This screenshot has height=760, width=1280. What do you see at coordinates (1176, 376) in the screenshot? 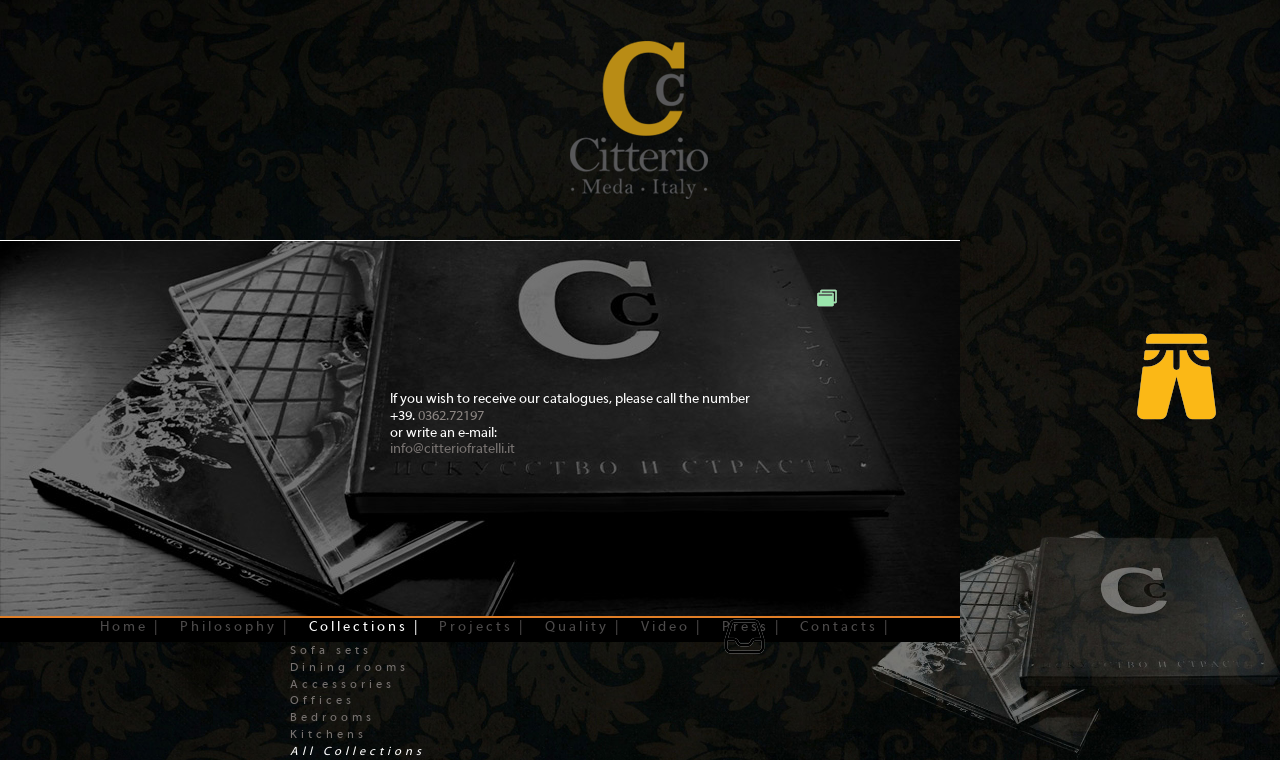
I see `browse pants or bottoms in a clothing app` at bounding box center [1176, 376].